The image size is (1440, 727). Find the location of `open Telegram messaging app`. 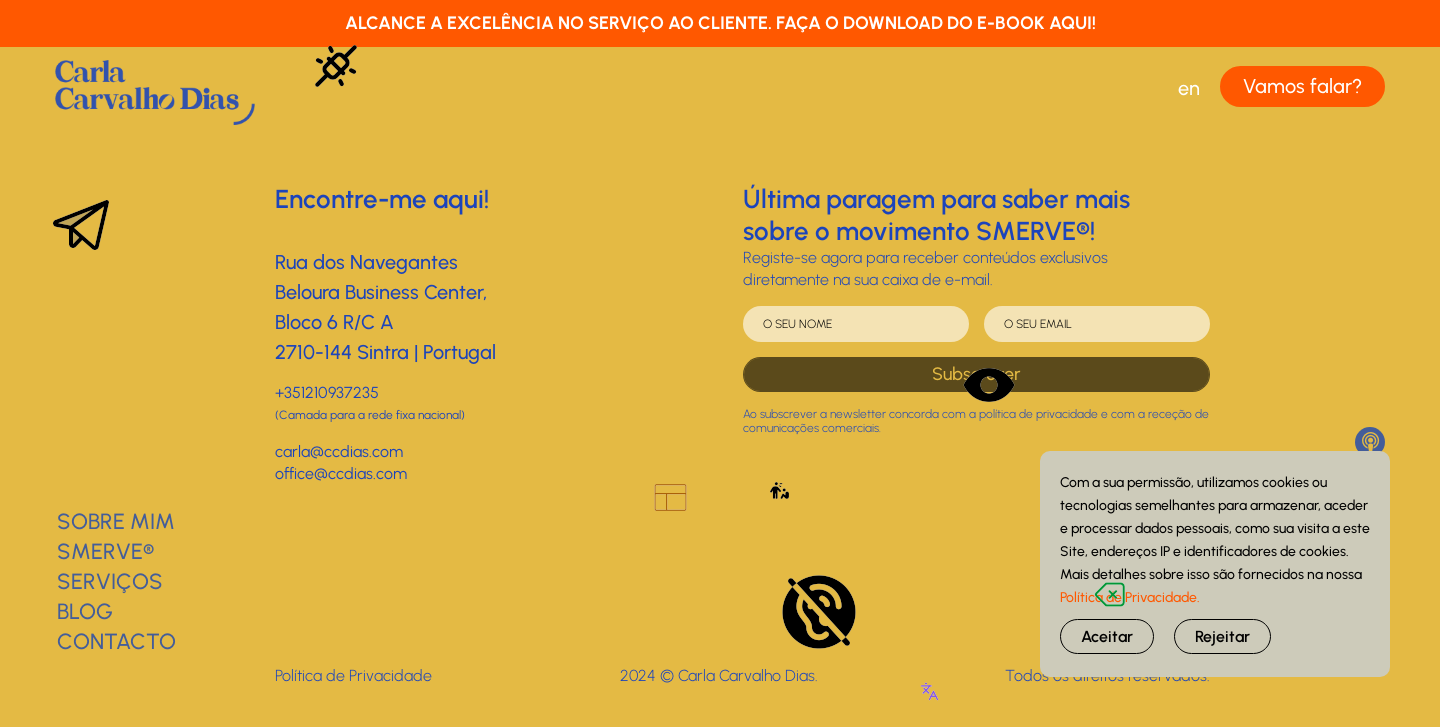

open Telegram messaging app is located at coordinates (83, 226).